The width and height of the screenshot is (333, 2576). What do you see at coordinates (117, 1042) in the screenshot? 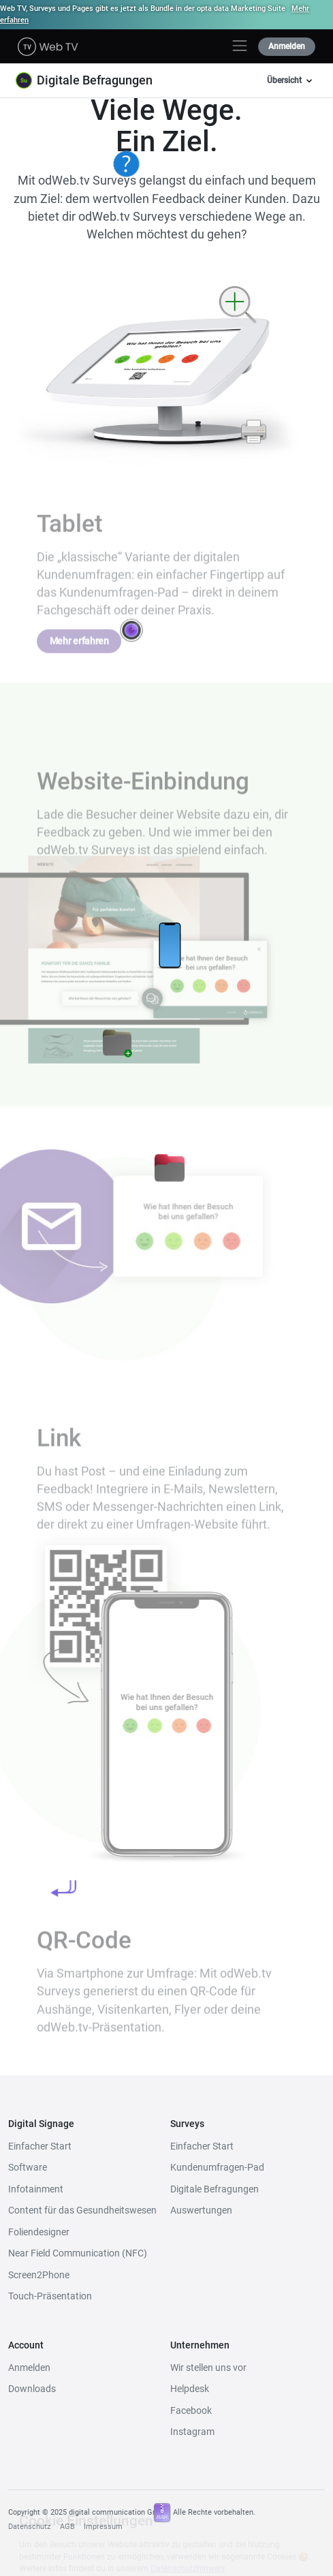
I see `create a new folder` at bounding box center [117, 1042].